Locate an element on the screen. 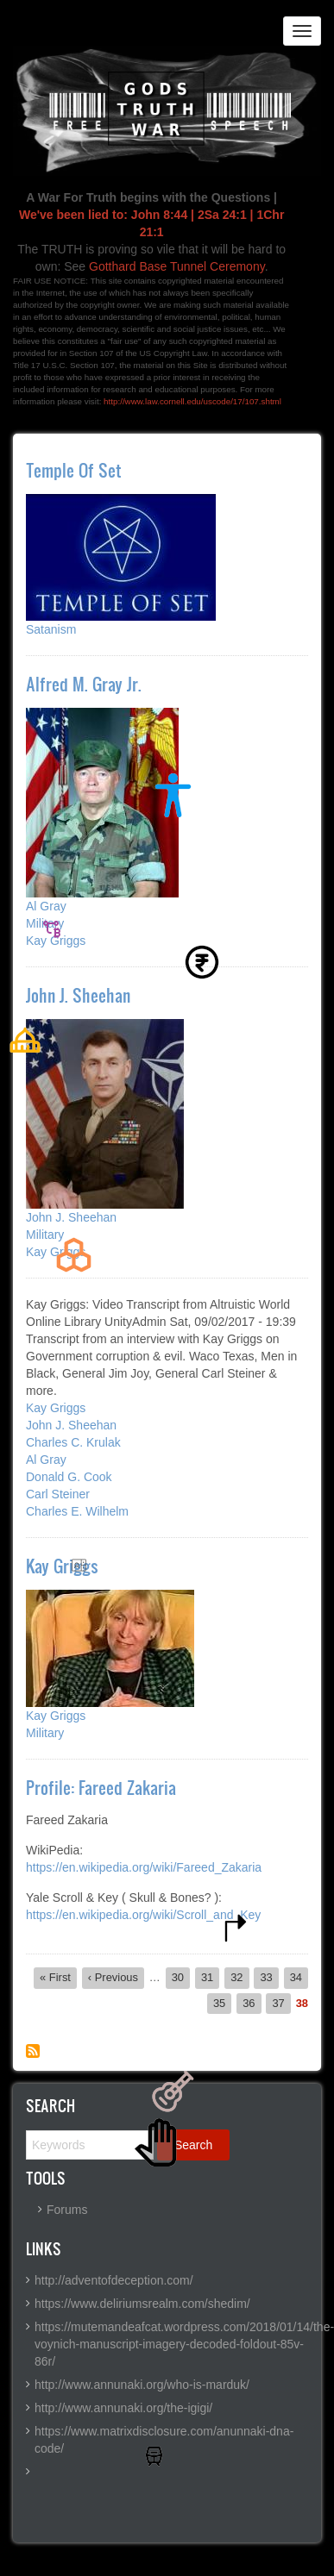 This screenshot has height=2576, width=334. access music or instrument features is located at coordinates (173, 2091).